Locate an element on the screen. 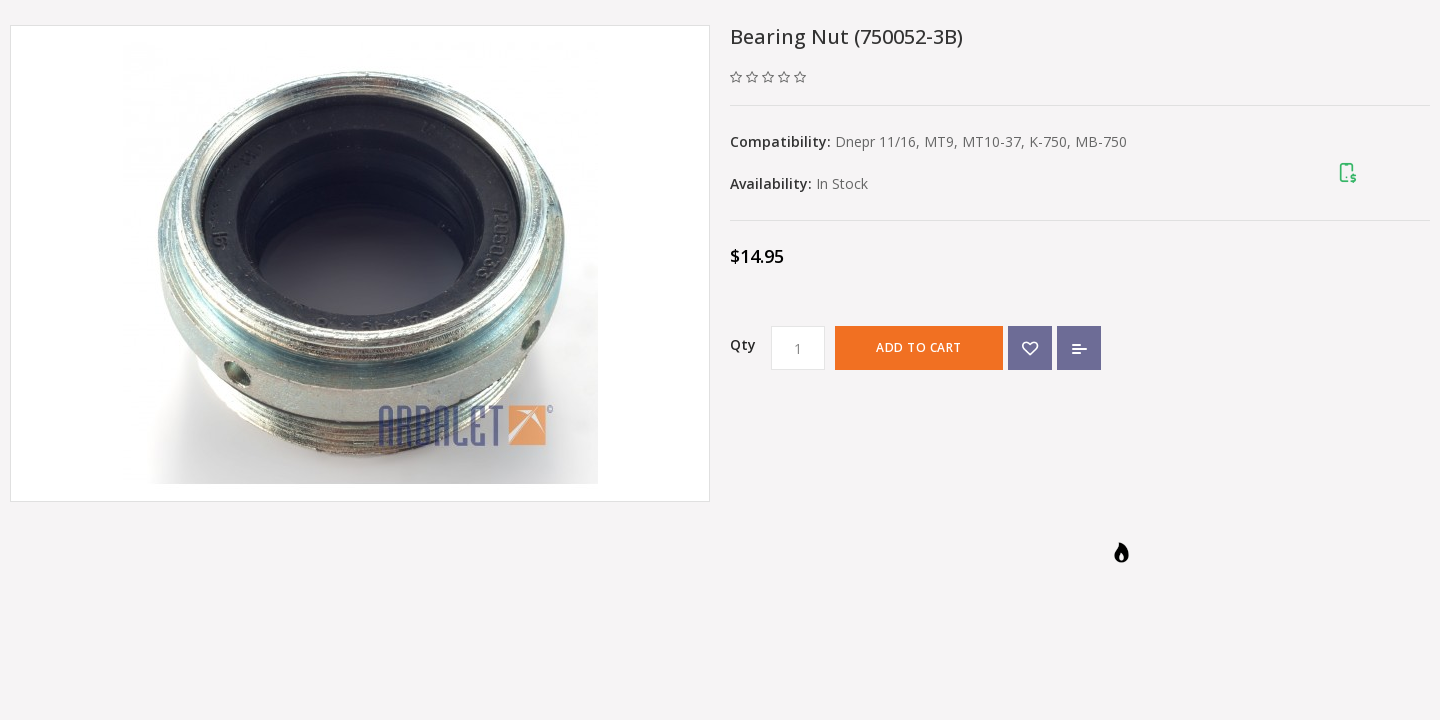 The image size is (1440, 720). indicates trending or hot content is located at coordinates (1121, 552).